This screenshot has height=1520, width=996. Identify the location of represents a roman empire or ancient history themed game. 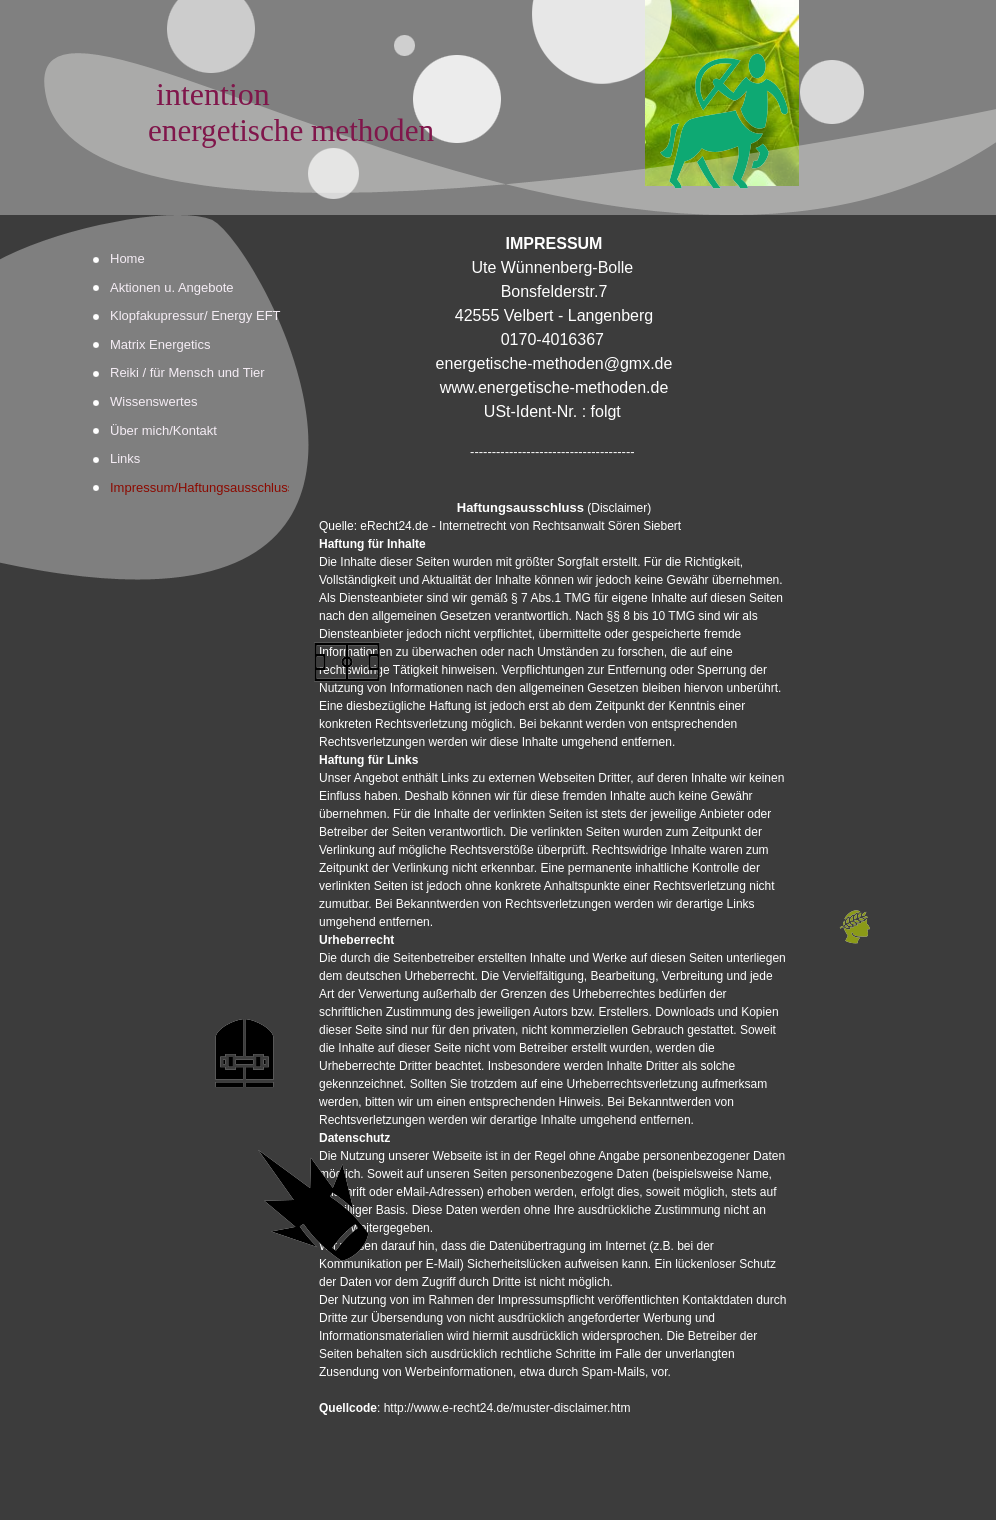
(855, 926).